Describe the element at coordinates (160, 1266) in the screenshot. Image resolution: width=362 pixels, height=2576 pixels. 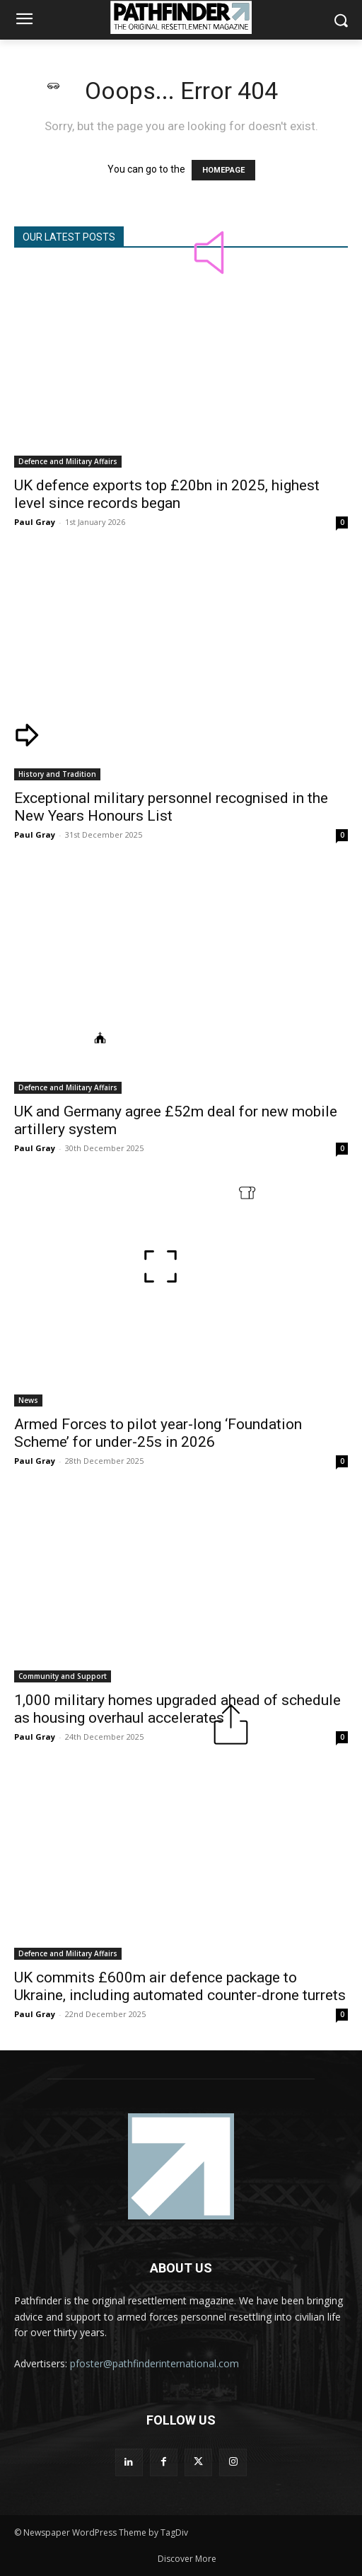
I see `expand to fullscreen mode` at that location.